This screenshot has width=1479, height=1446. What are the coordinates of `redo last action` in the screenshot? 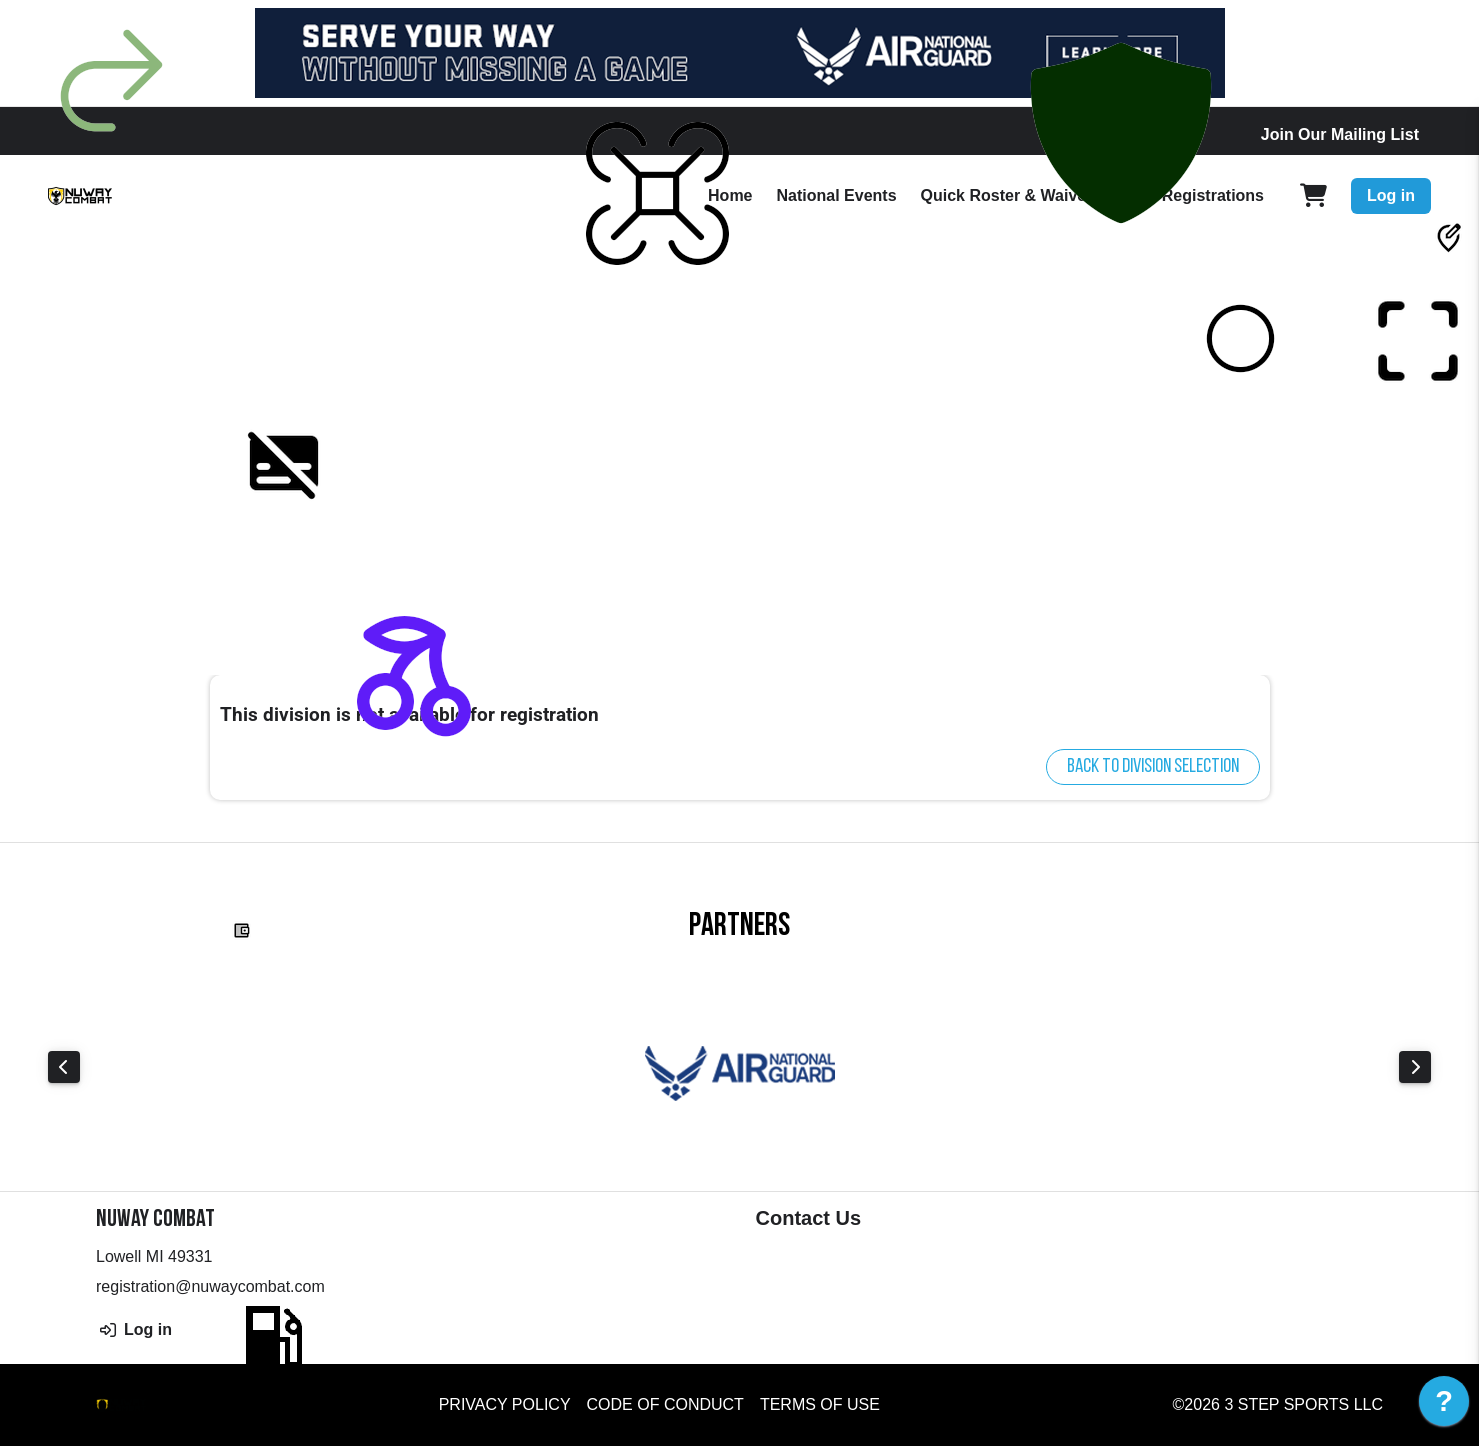 It's located at (111, 80).